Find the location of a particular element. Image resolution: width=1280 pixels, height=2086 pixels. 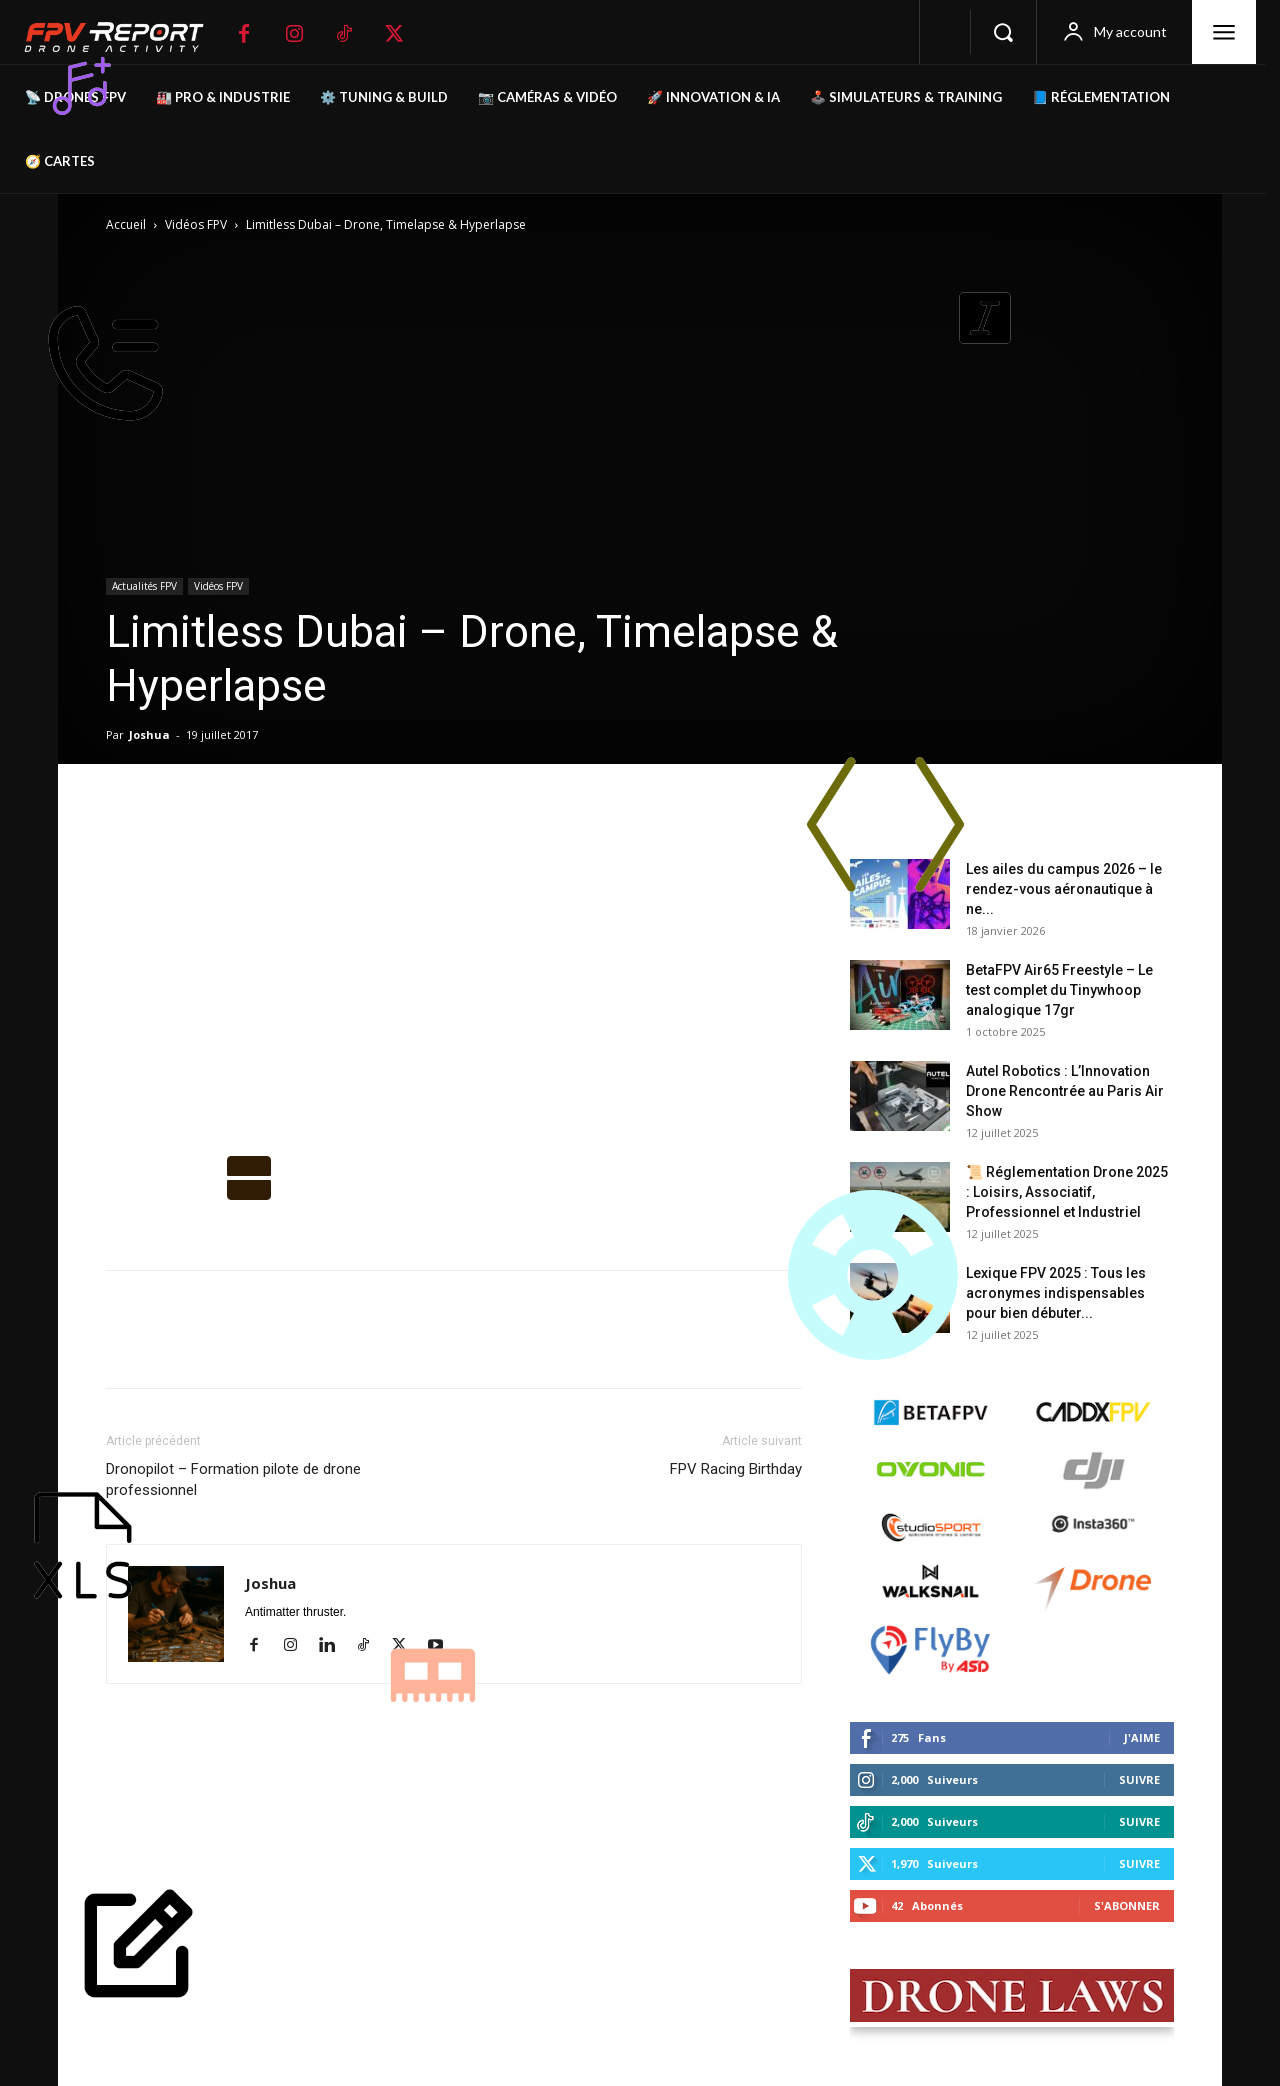

split view horizontally is located at coordinates (249, 1178).